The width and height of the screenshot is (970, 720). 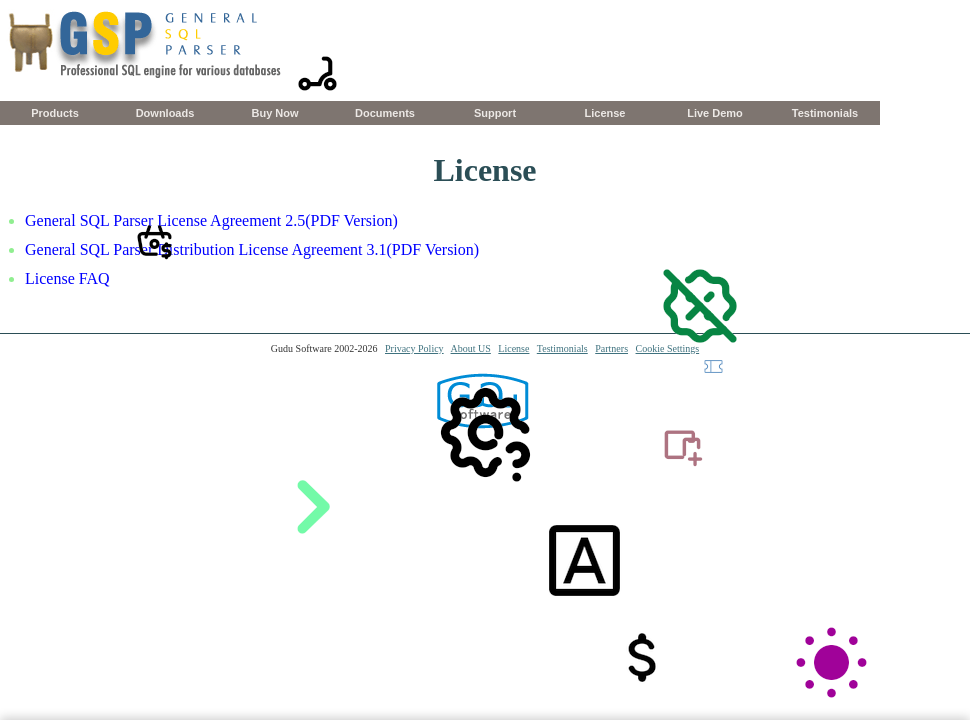 What do you see at coordinates (643, 657) in the screenshot?
I see `view or manage payment options` at bounding box center [643, 657].